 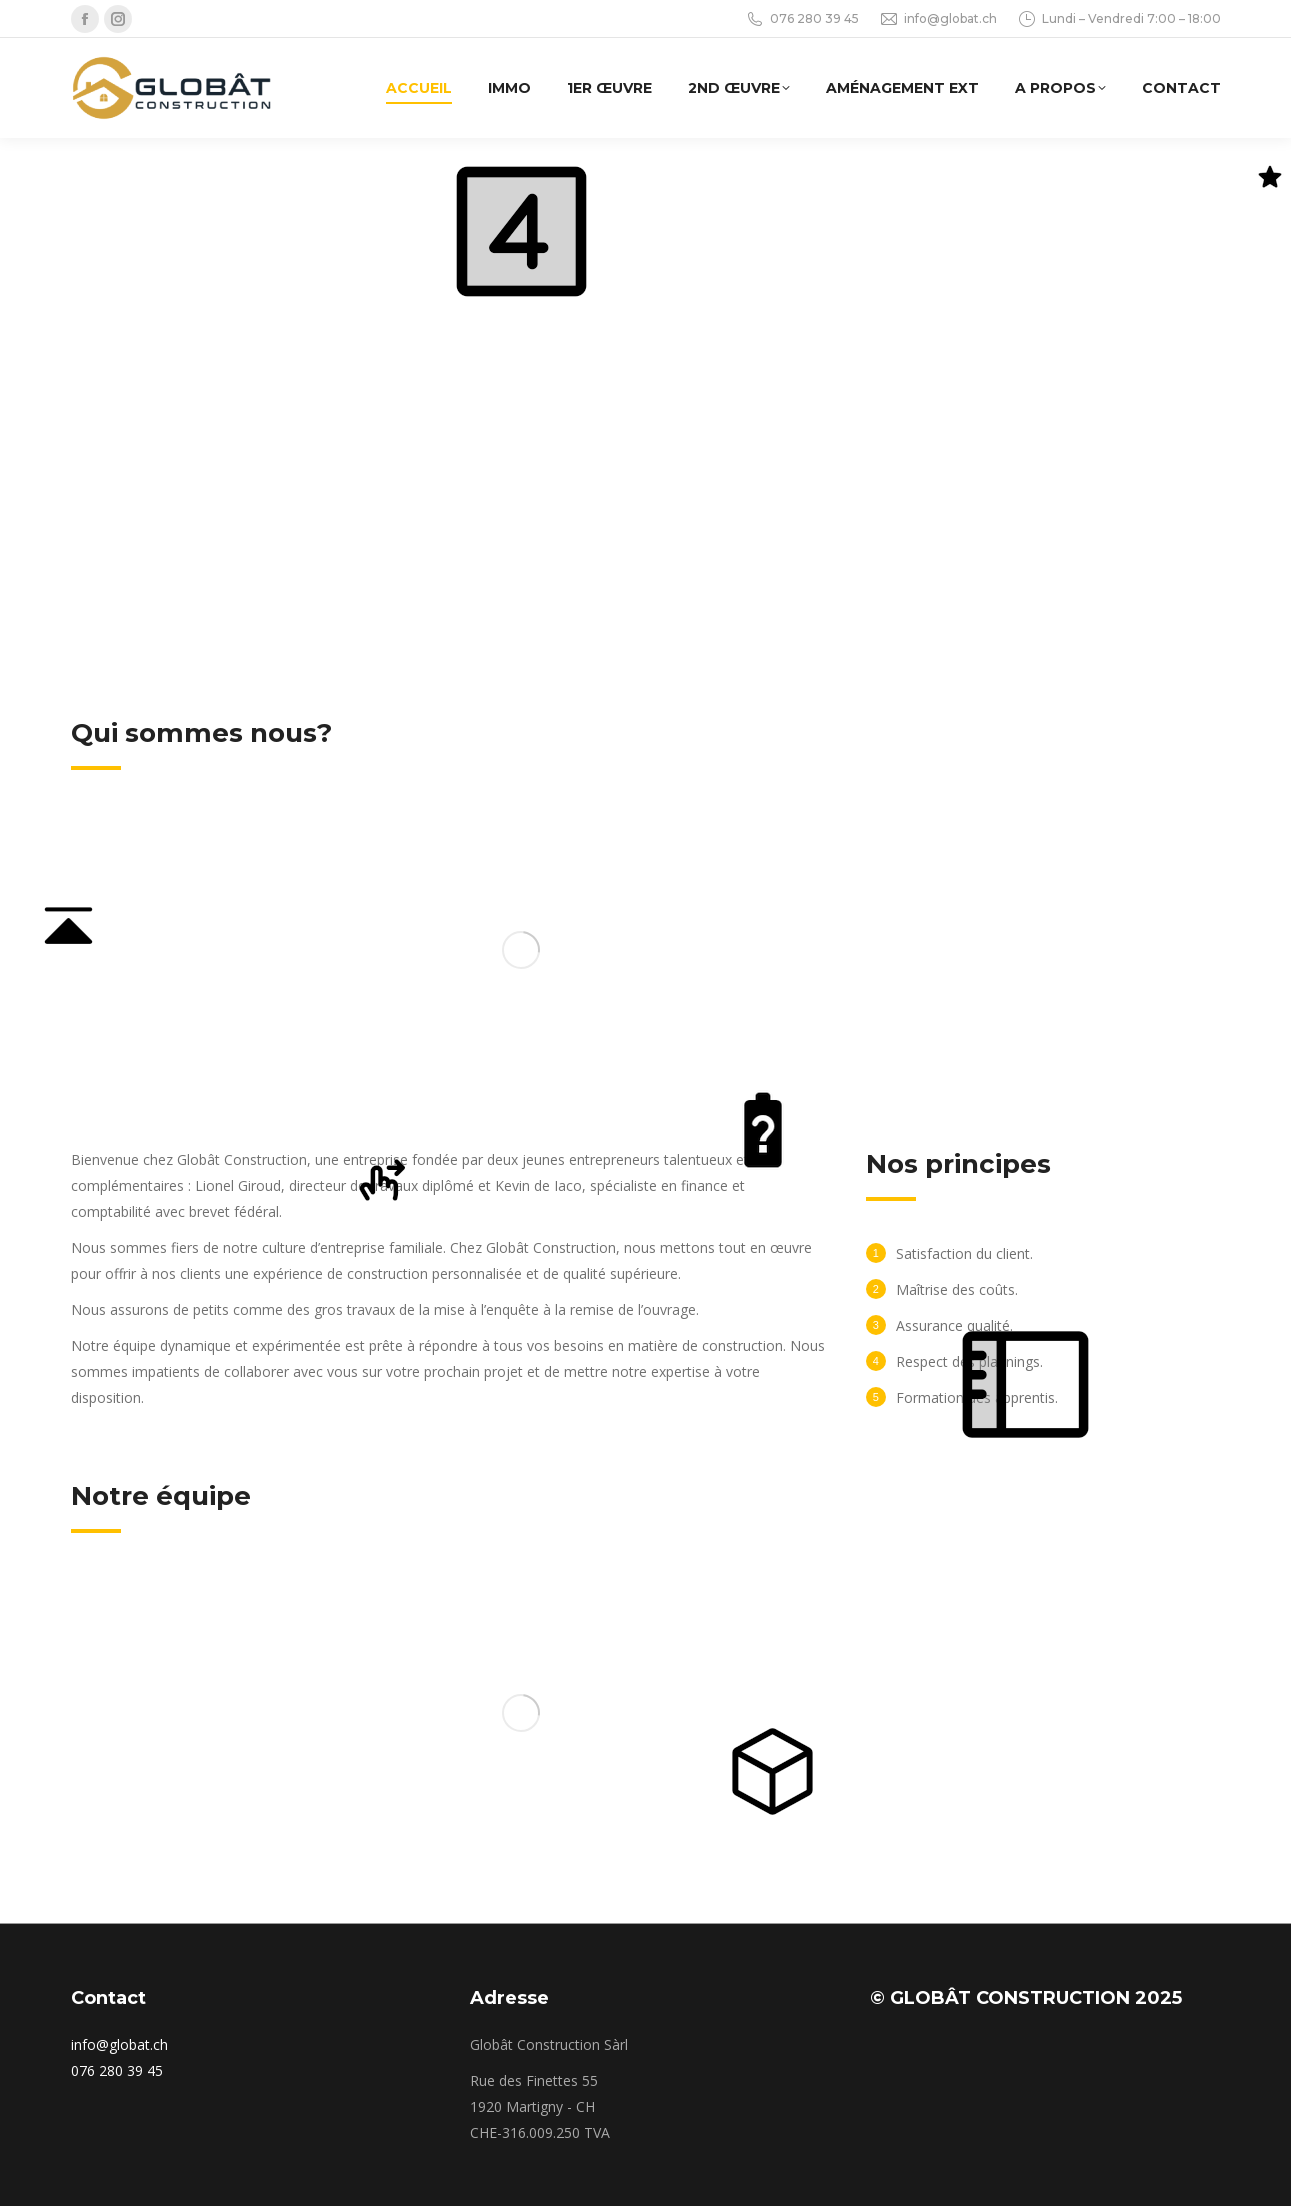 What do you see at coordinates (380, 1181) in the screenshot?
I see `swipe right to continue or proceed` at bounding box center [380, 1181].